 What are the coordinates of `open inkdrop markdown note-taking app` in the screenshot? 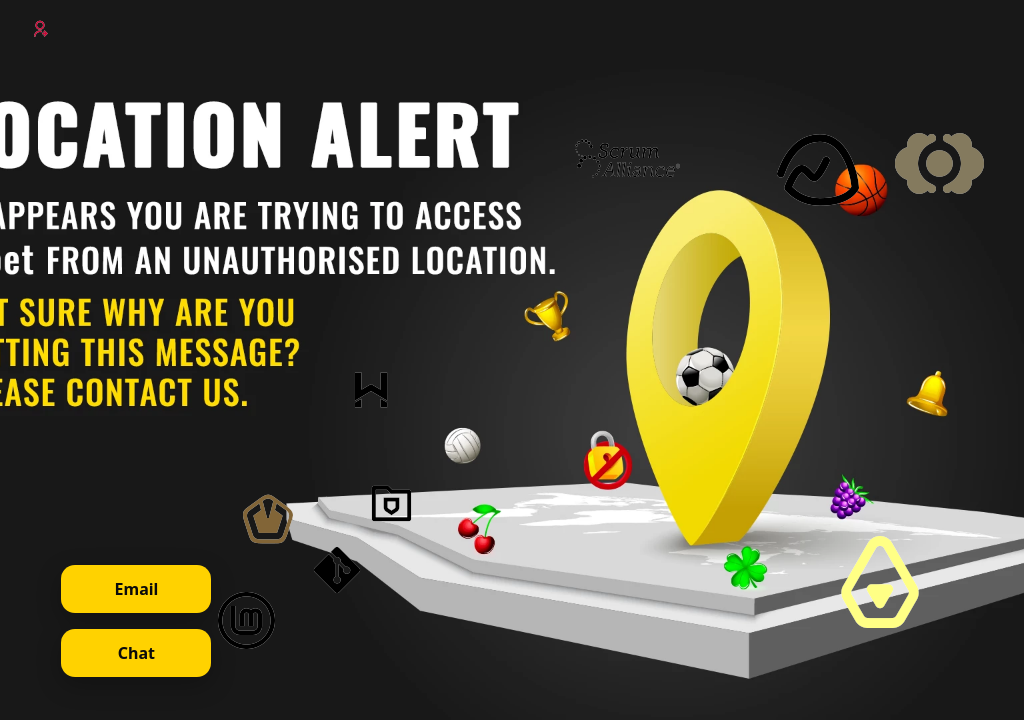 It's located at (880, 582).